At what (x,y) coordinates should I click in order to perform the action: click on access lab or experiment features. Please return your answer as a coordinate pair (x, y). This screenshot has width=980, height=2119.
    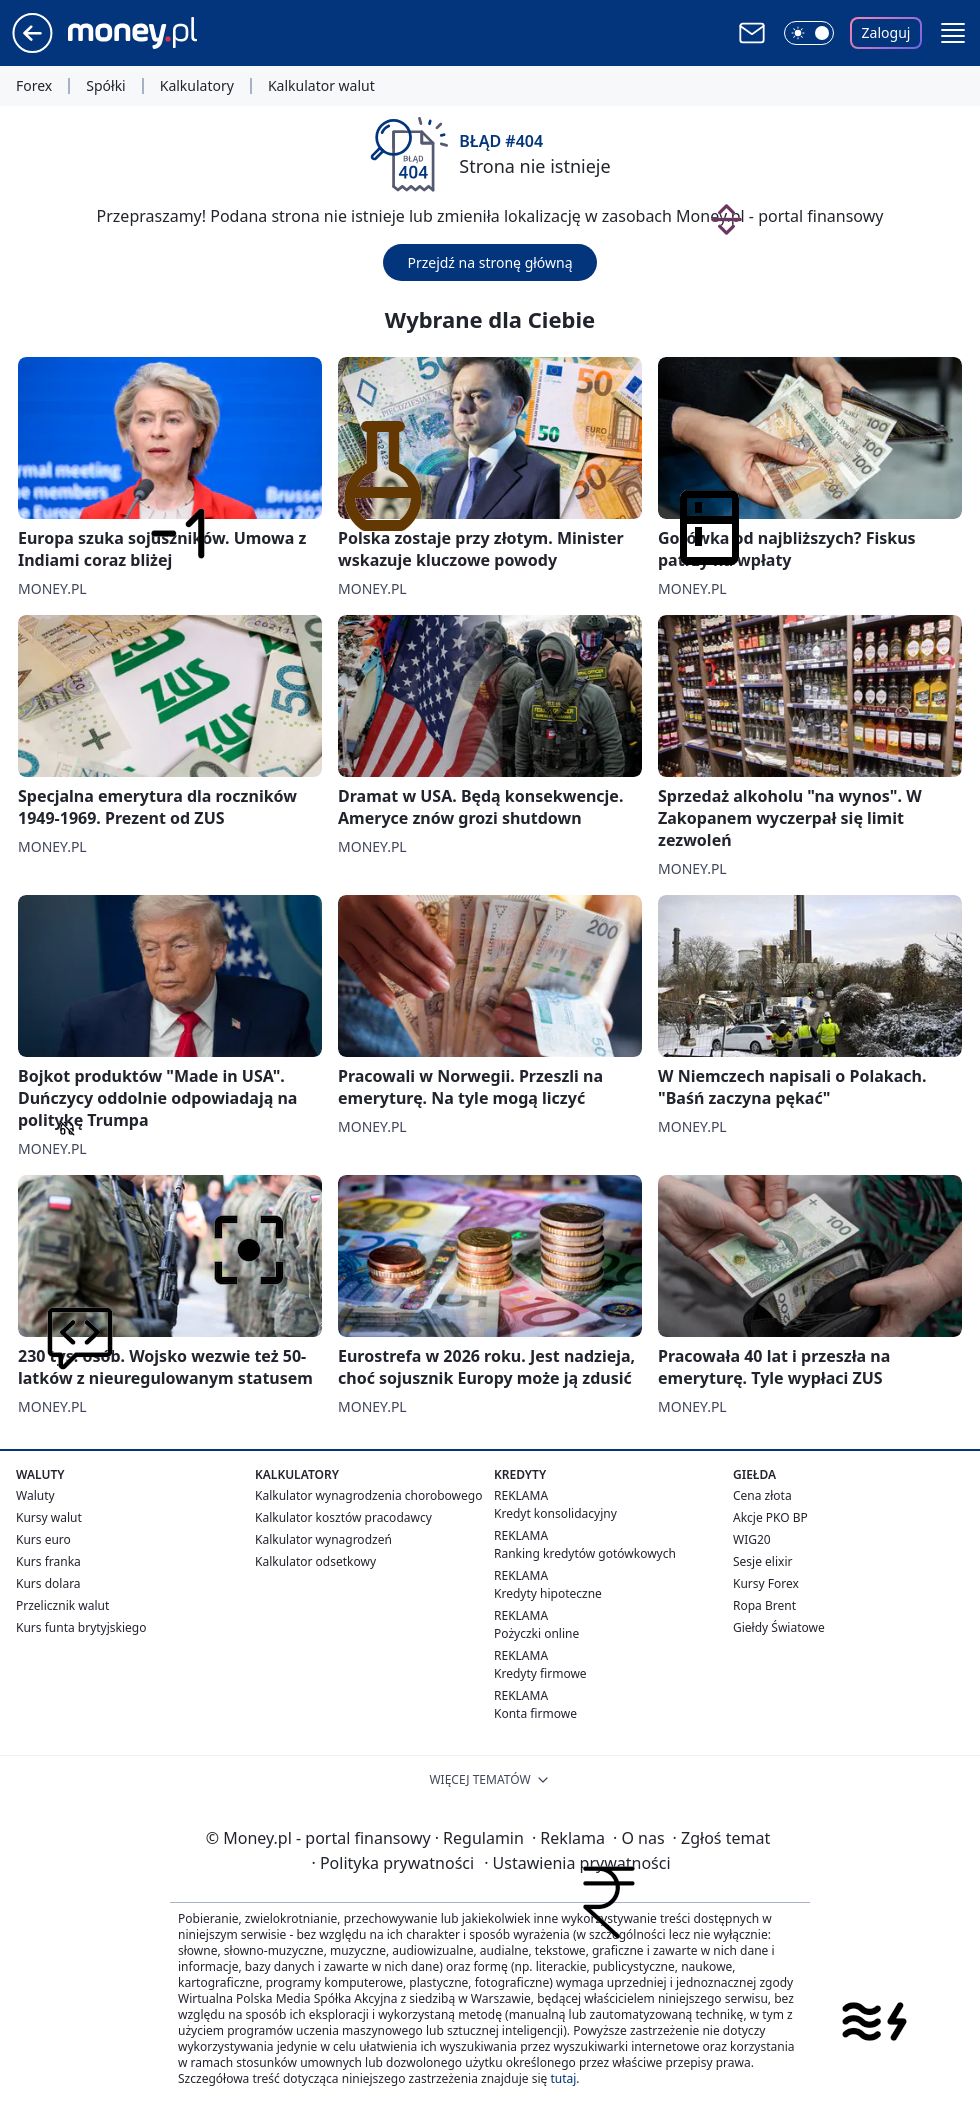
    Looking at the image, I should click on (383, 476).